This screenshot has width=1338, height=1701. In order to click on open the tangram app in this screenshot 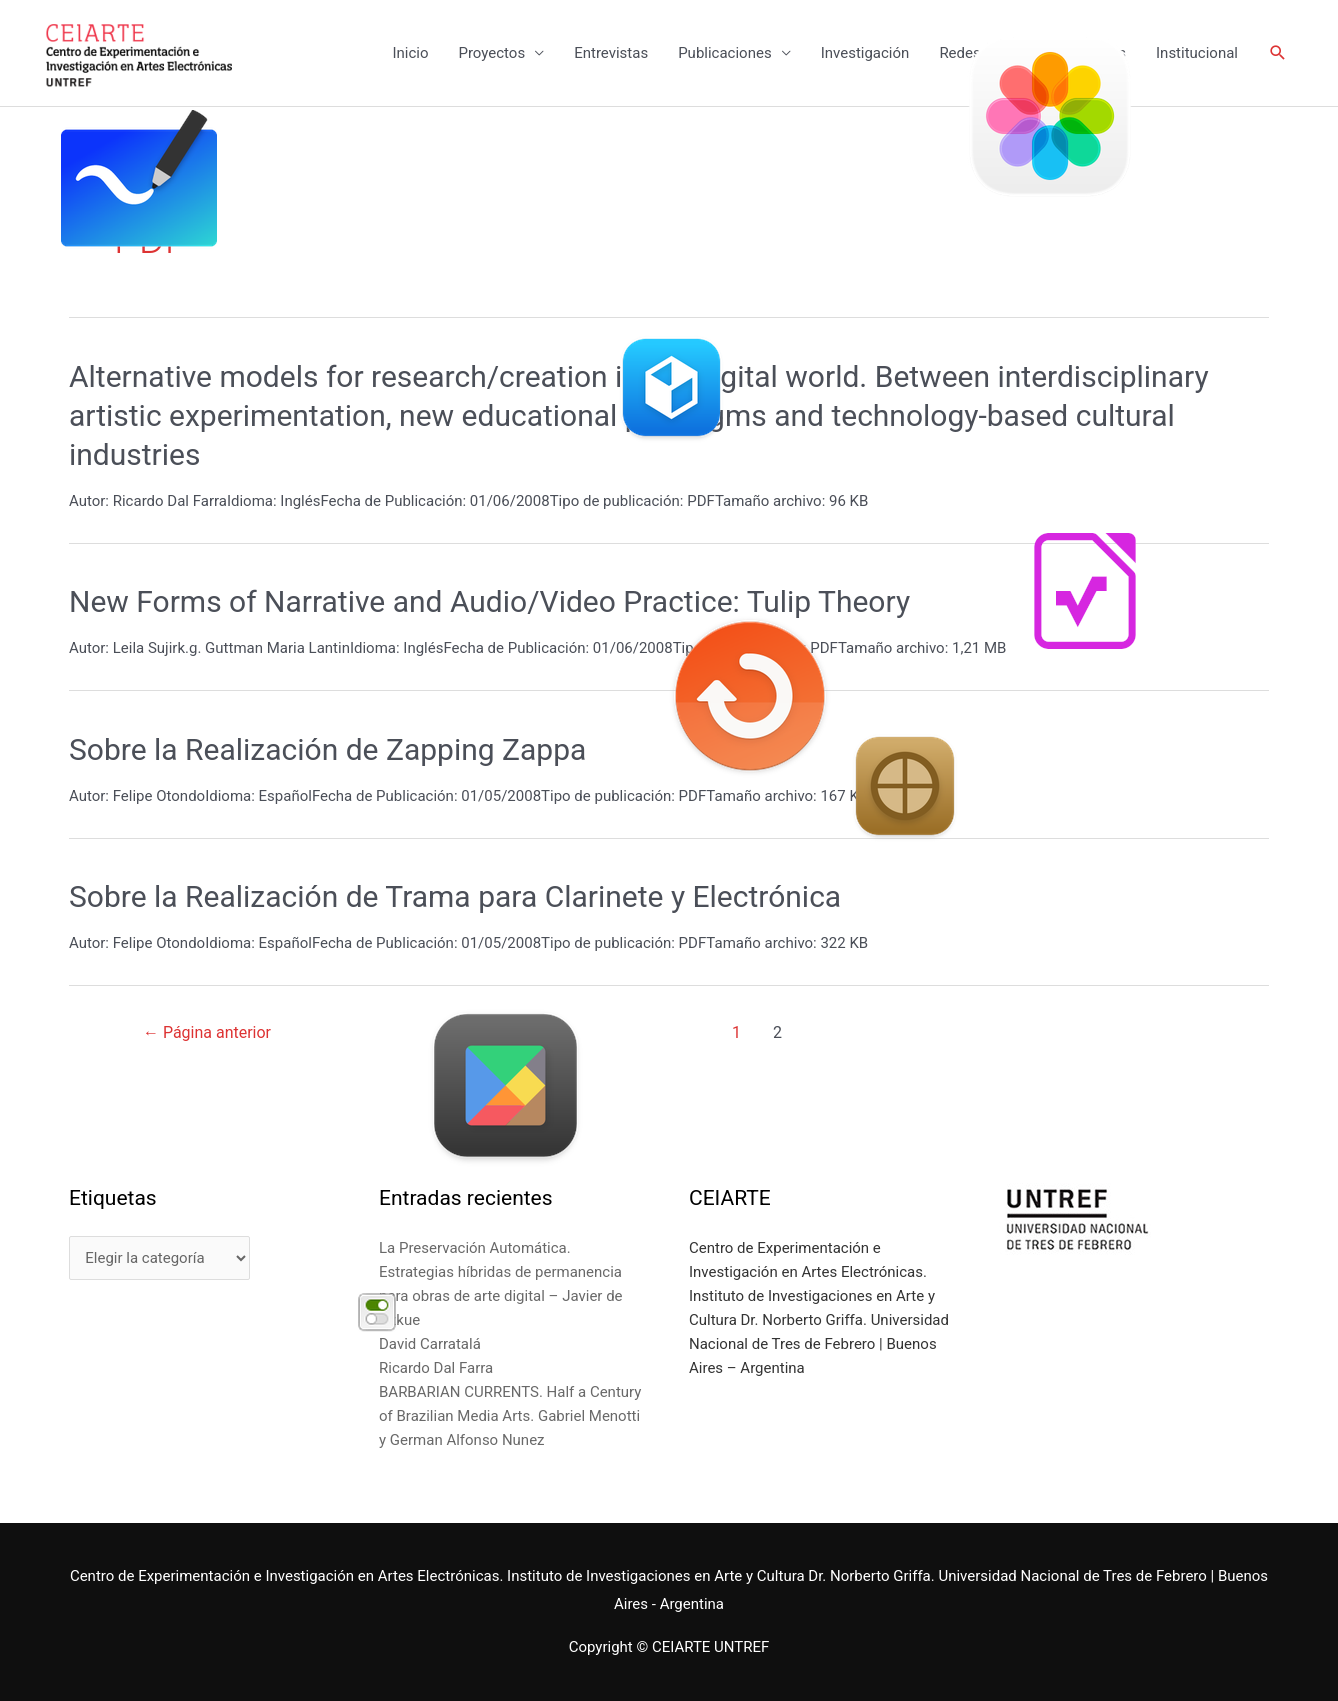, I will do `click(505, 1085)`.